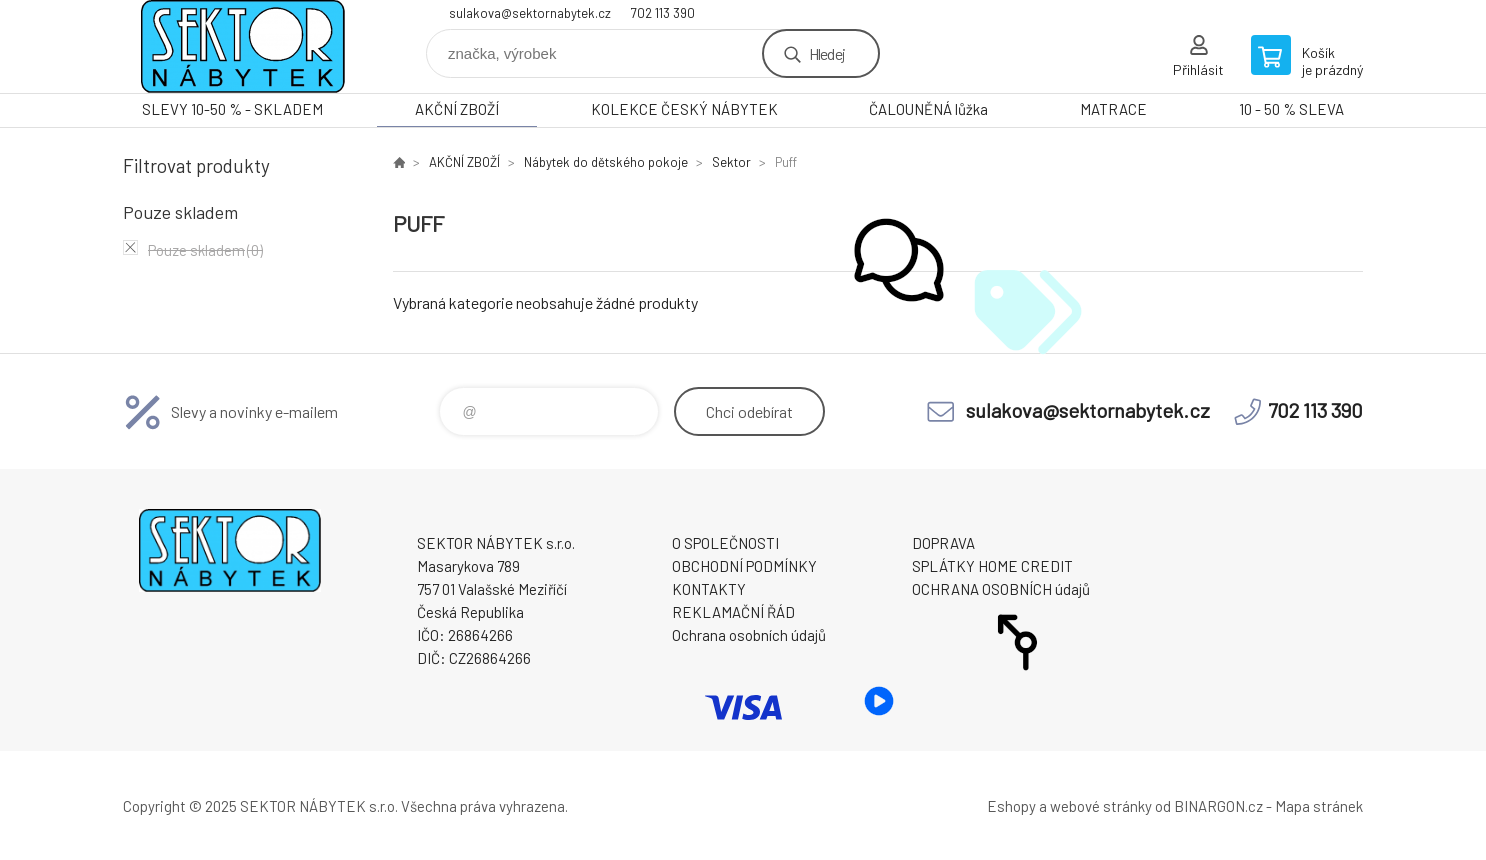  I want to click on take the last left exit at the roundabout, so click(1017, 642).